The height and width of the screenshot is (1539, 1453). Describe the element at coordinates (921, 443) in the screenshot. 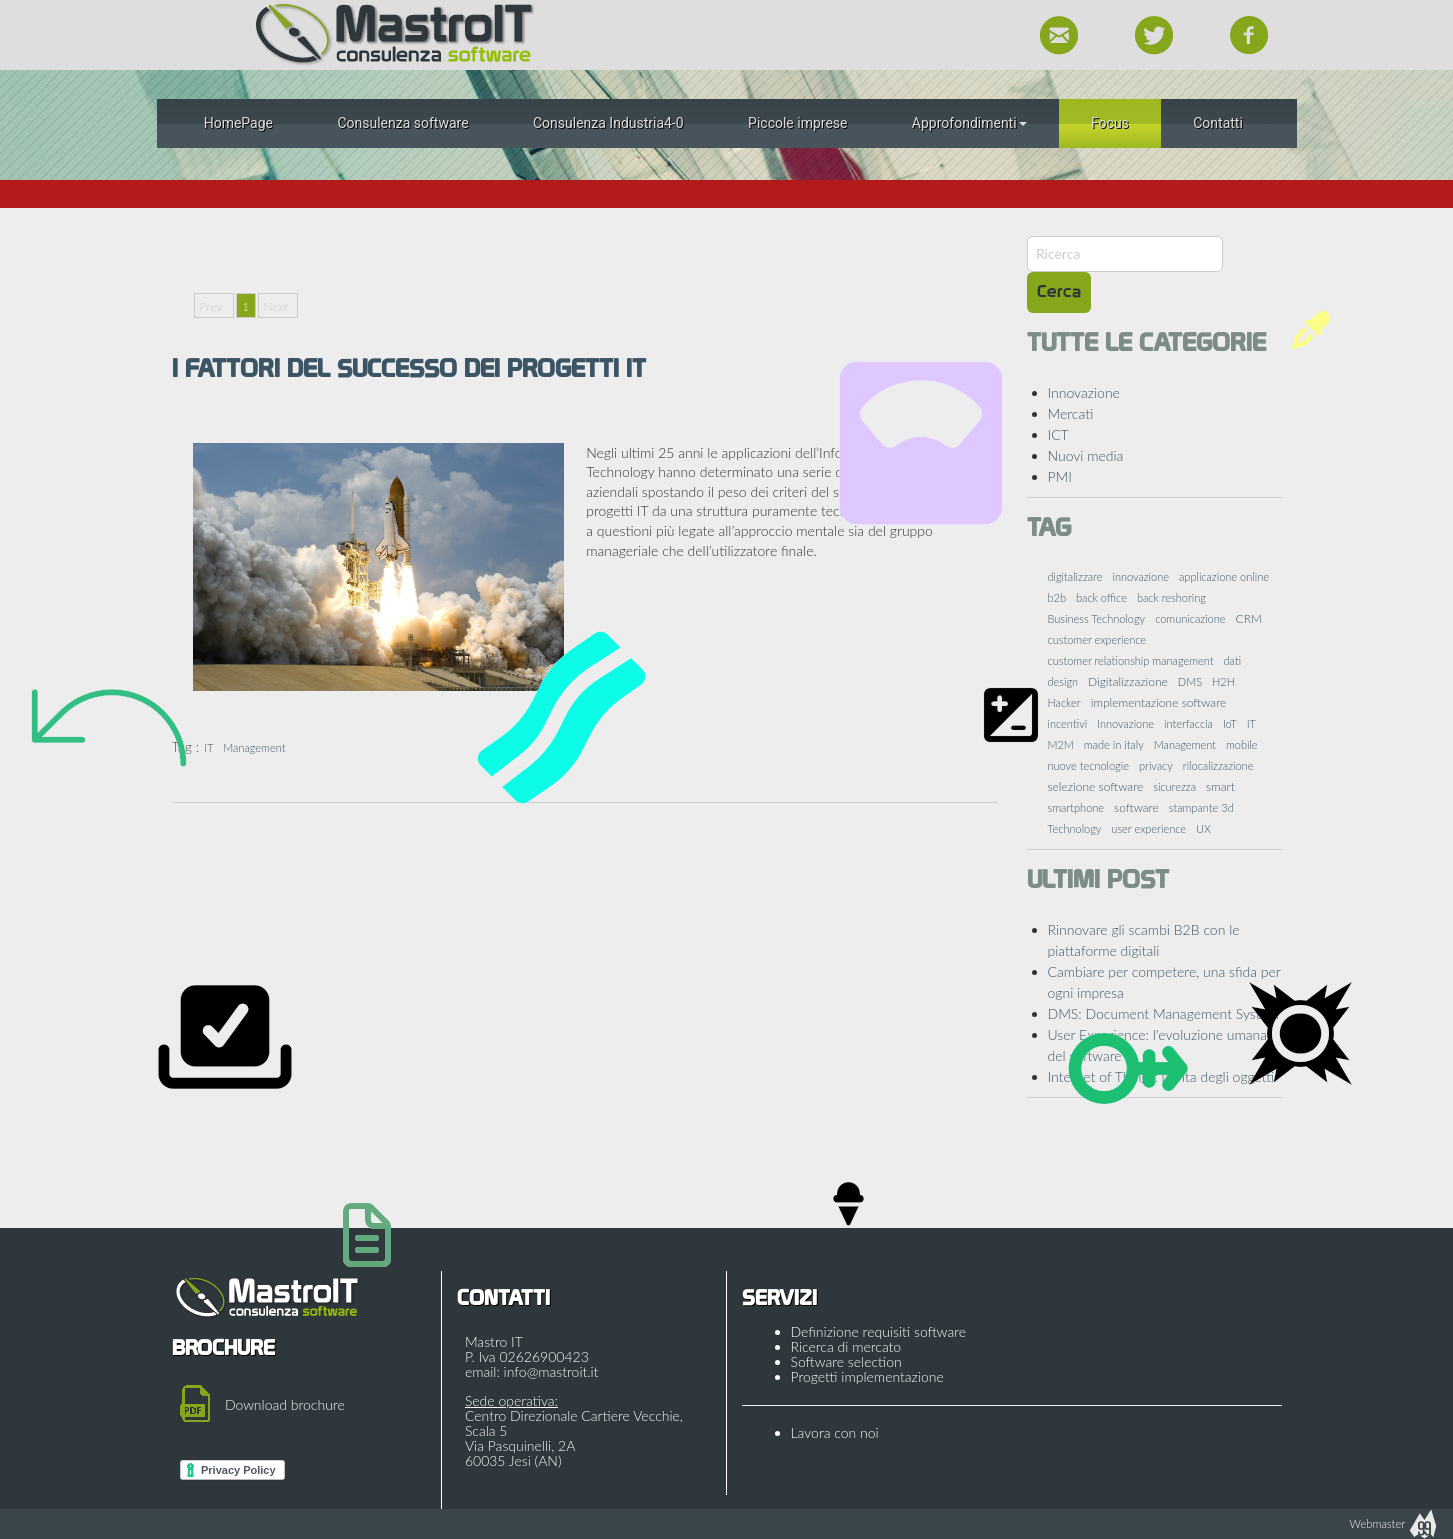

I see `view weight or measurement data` at that location.